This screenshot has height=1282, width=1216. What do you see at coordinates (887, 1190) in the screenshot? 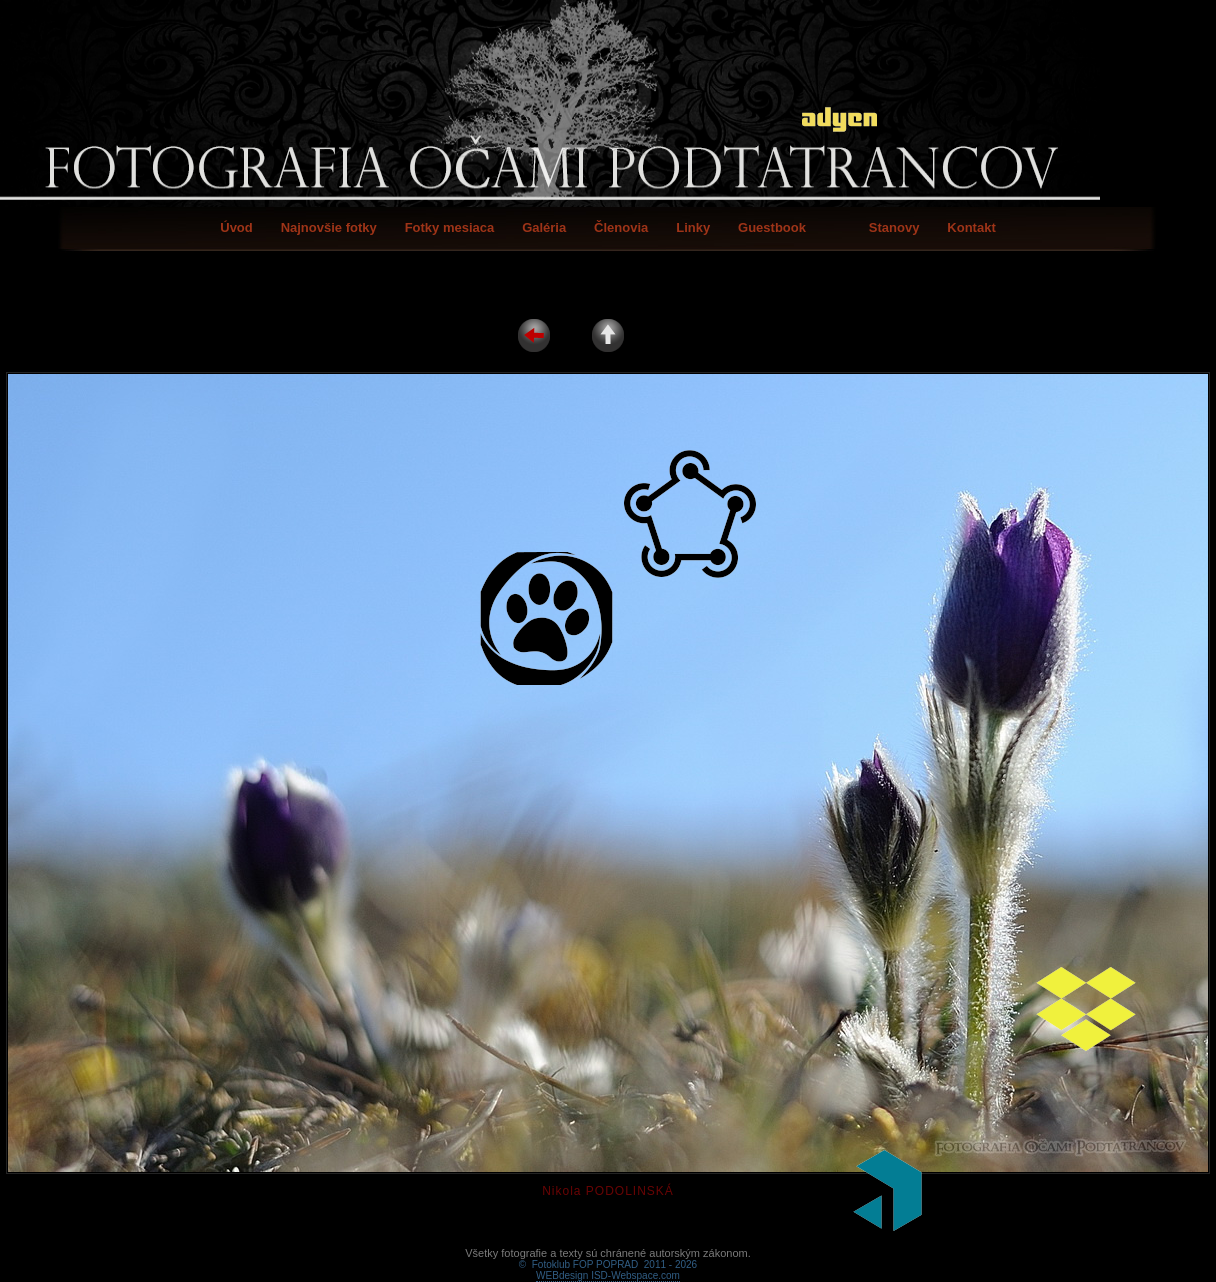
I see `payload cms logo` at bounding box center [887, 1190].